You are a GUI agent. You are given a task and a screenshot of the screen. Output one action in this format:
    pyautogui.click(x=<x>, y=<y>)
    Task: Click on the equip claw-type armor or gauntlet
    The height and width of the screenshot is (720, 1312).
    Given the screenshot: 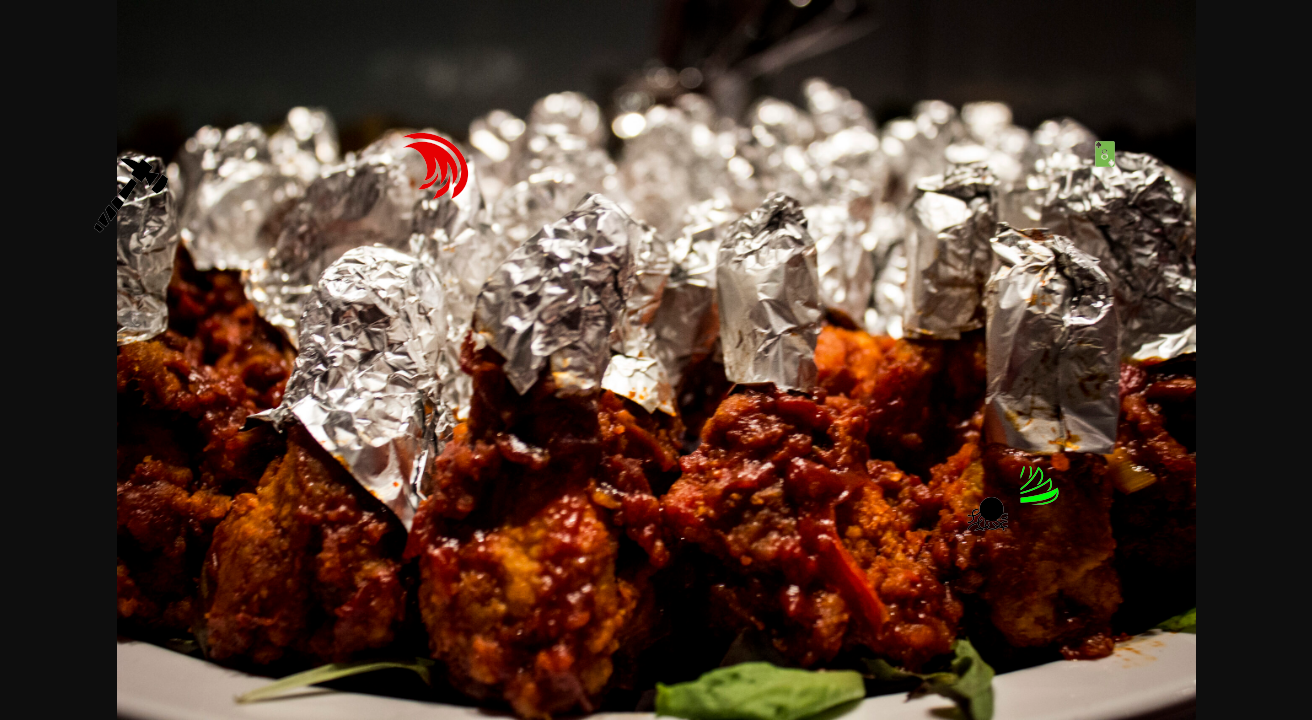 What is the action you would take?
    pyautogui.click(x=435, y=166)
    